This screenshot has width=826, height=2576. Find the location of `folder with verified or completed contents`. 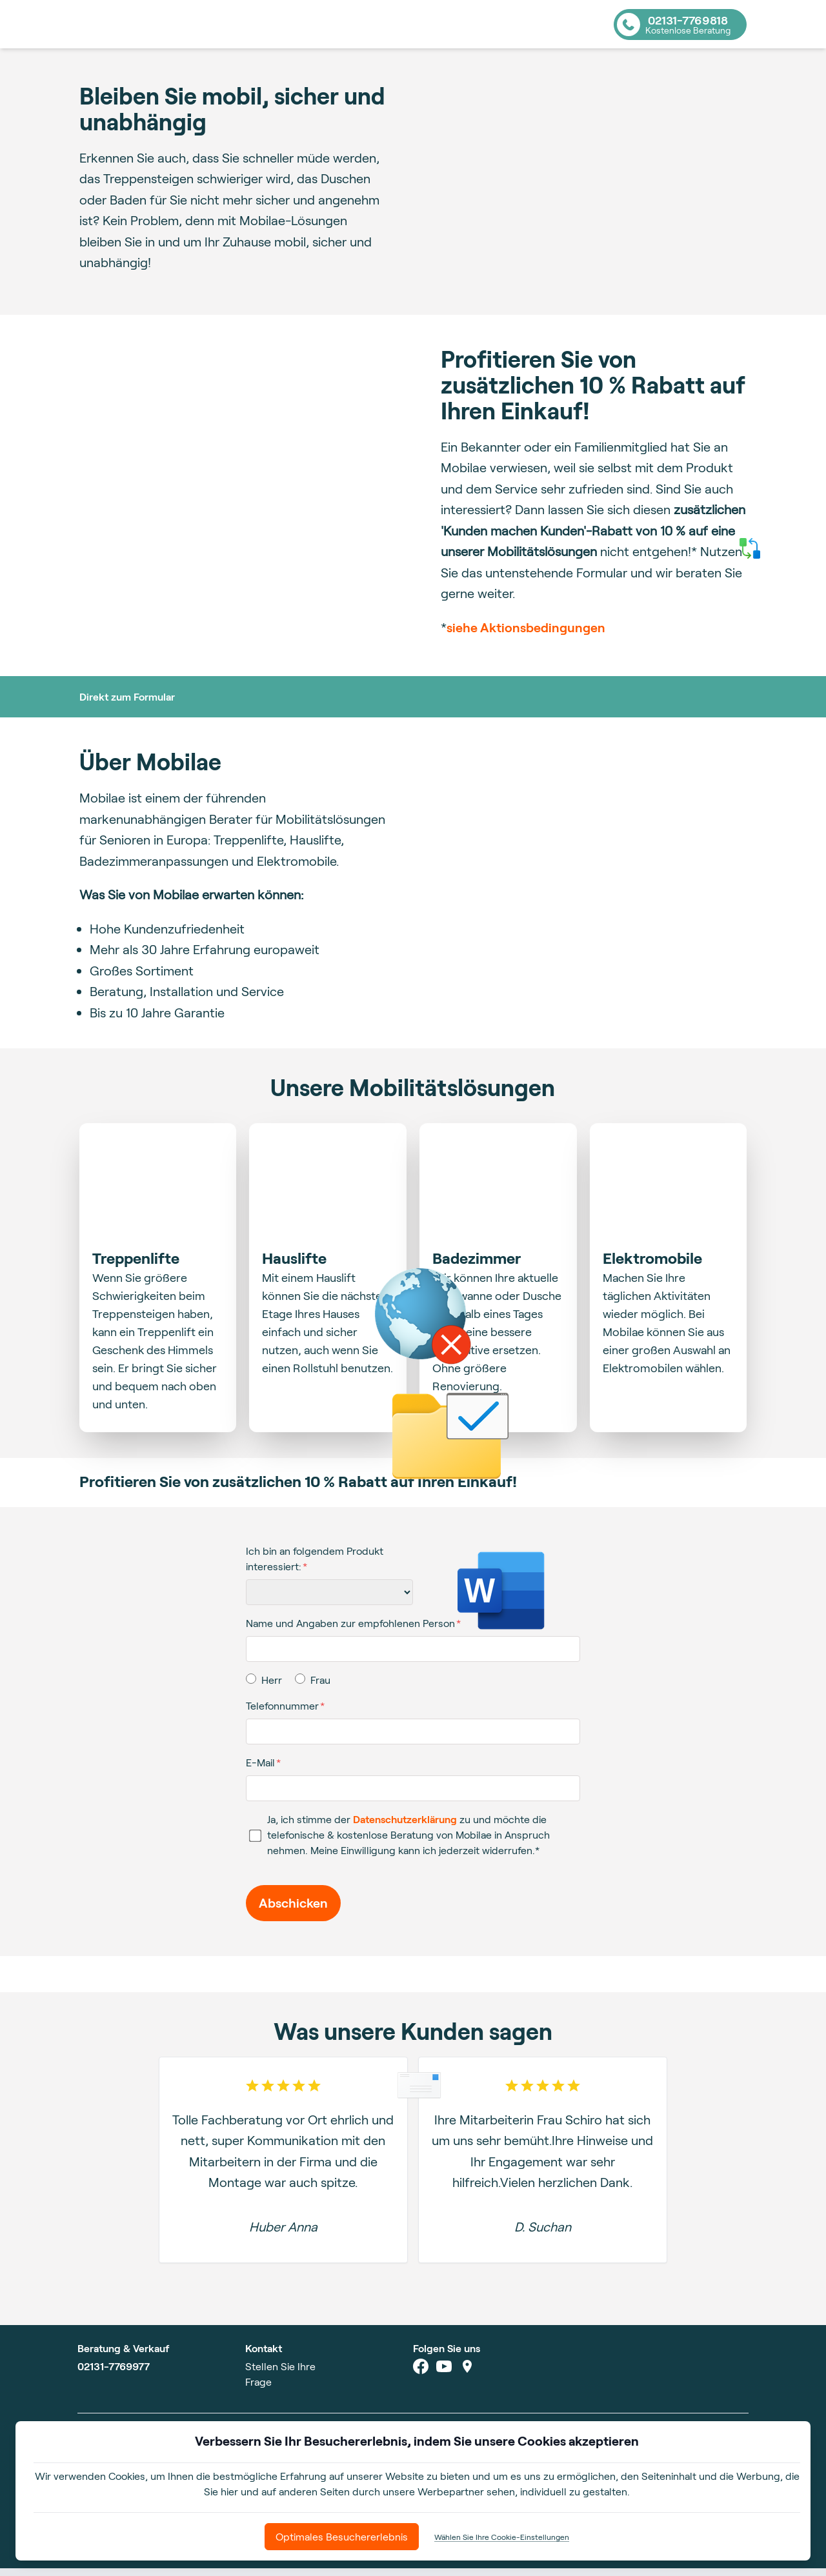

folder with verified or completed contents is located at coordinates (447, 1439).